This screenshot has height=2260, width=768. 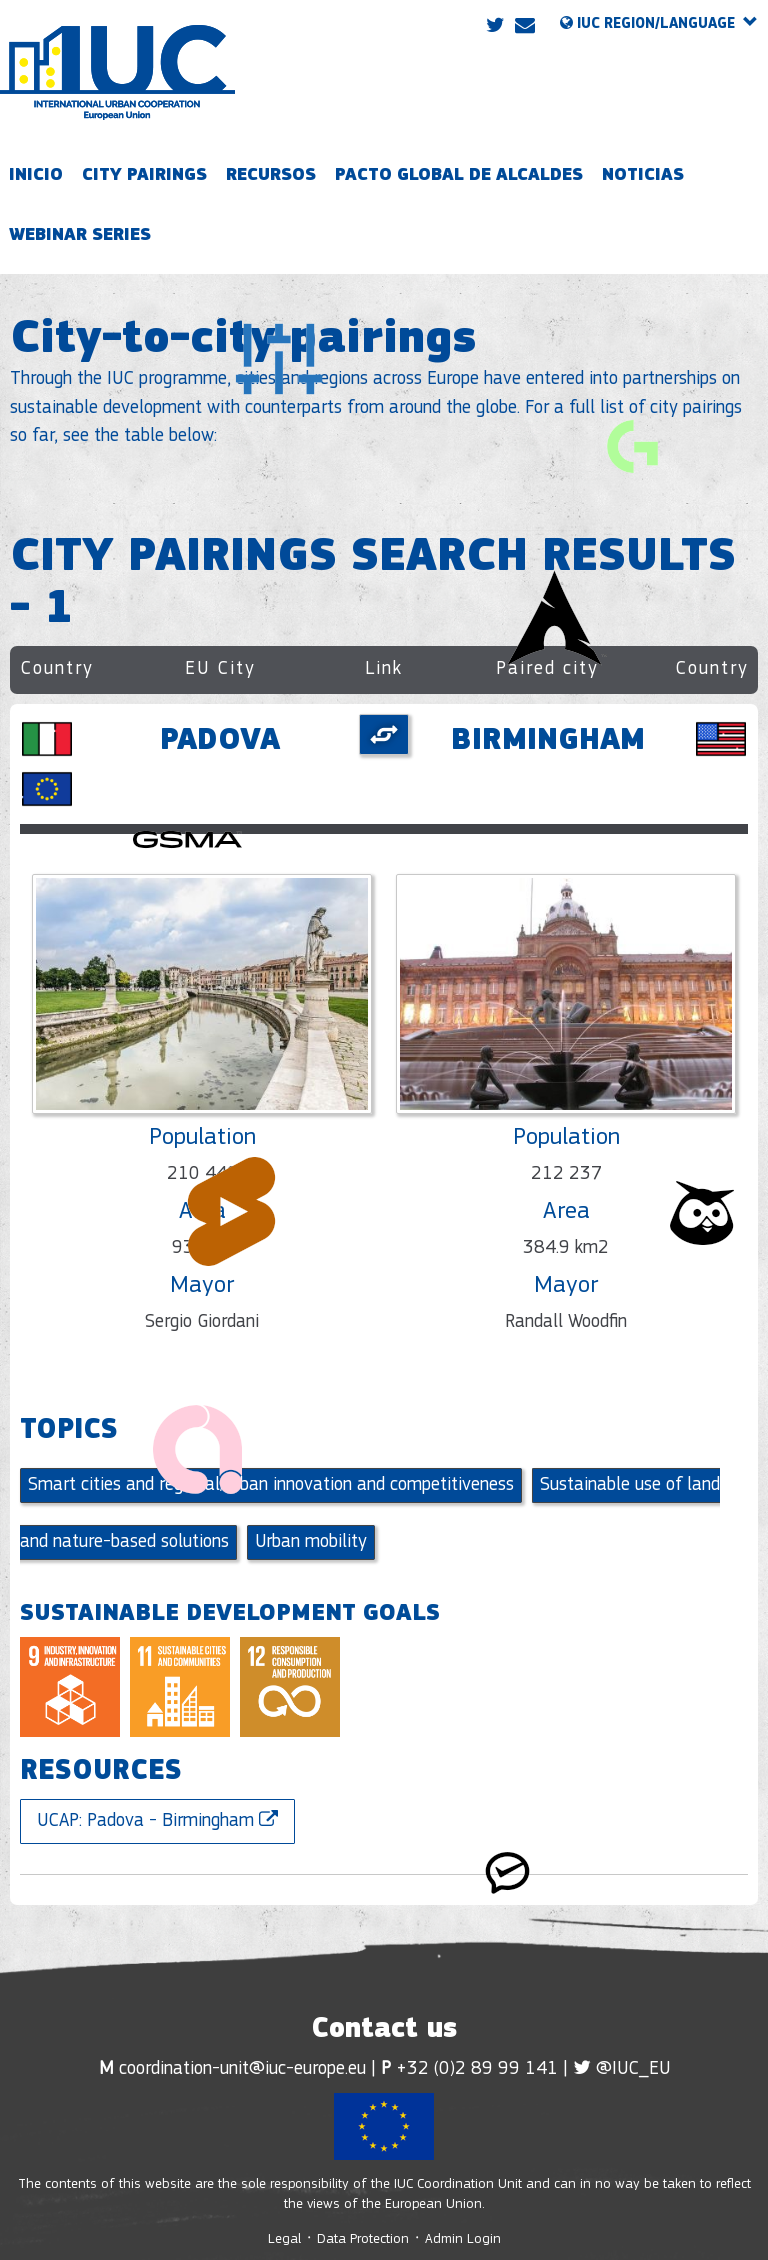 What do you see at coordinates (187, 839) in the screenshot?
I see `GSMA organization logo` at bounding box center [187, 839].